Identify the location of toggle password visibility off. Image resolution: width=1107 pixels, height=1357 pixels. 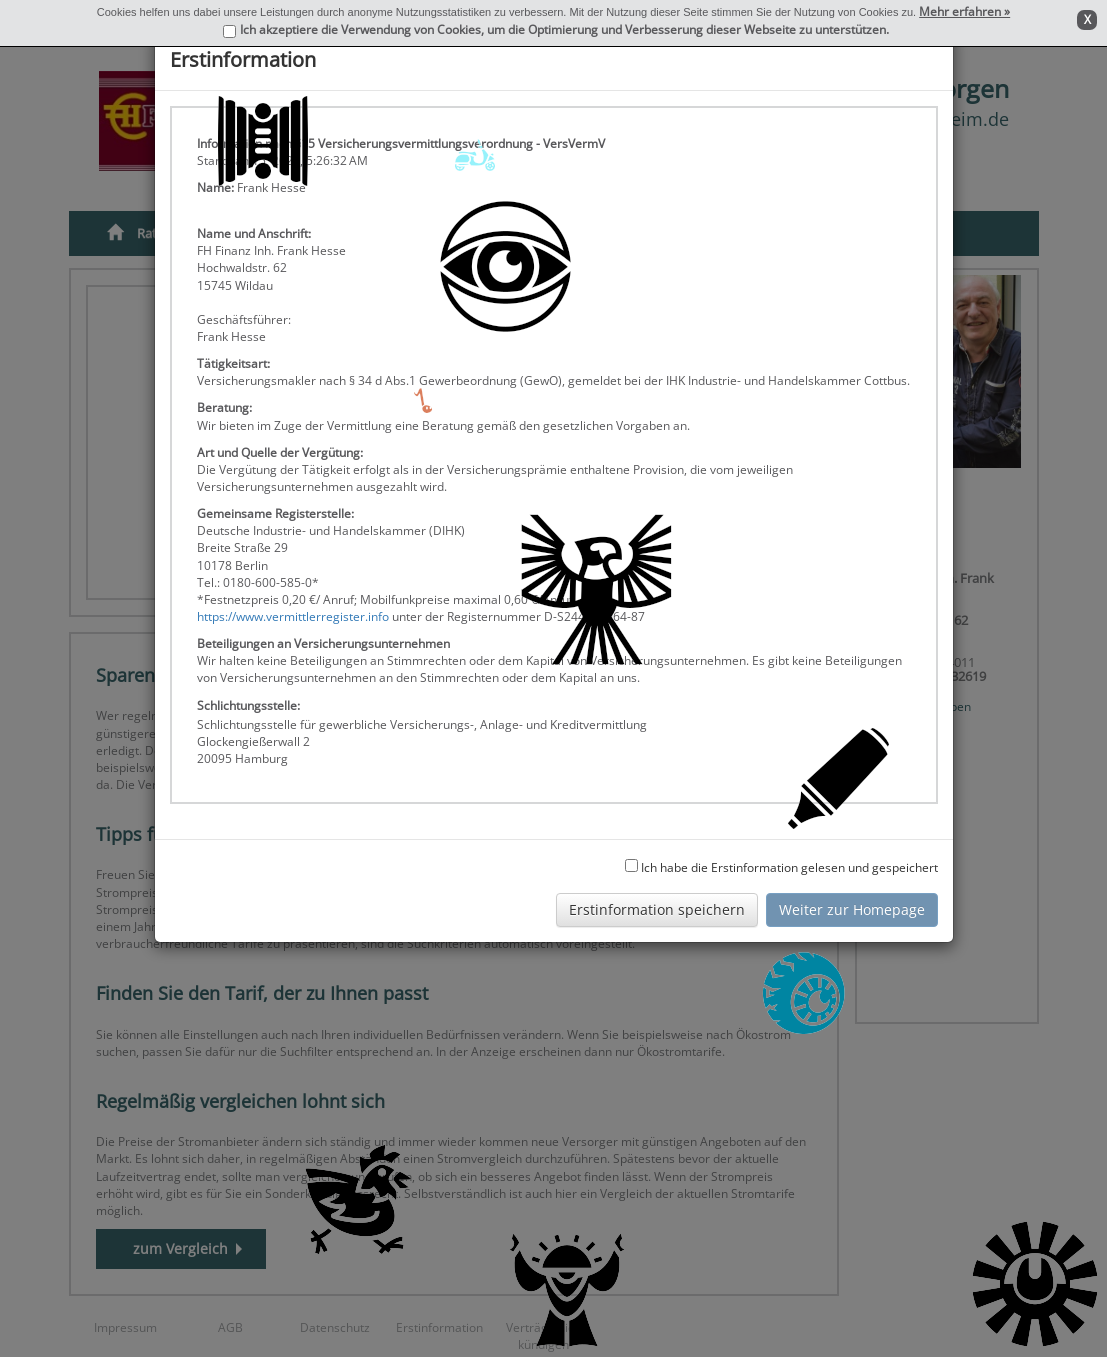
(505, 266).